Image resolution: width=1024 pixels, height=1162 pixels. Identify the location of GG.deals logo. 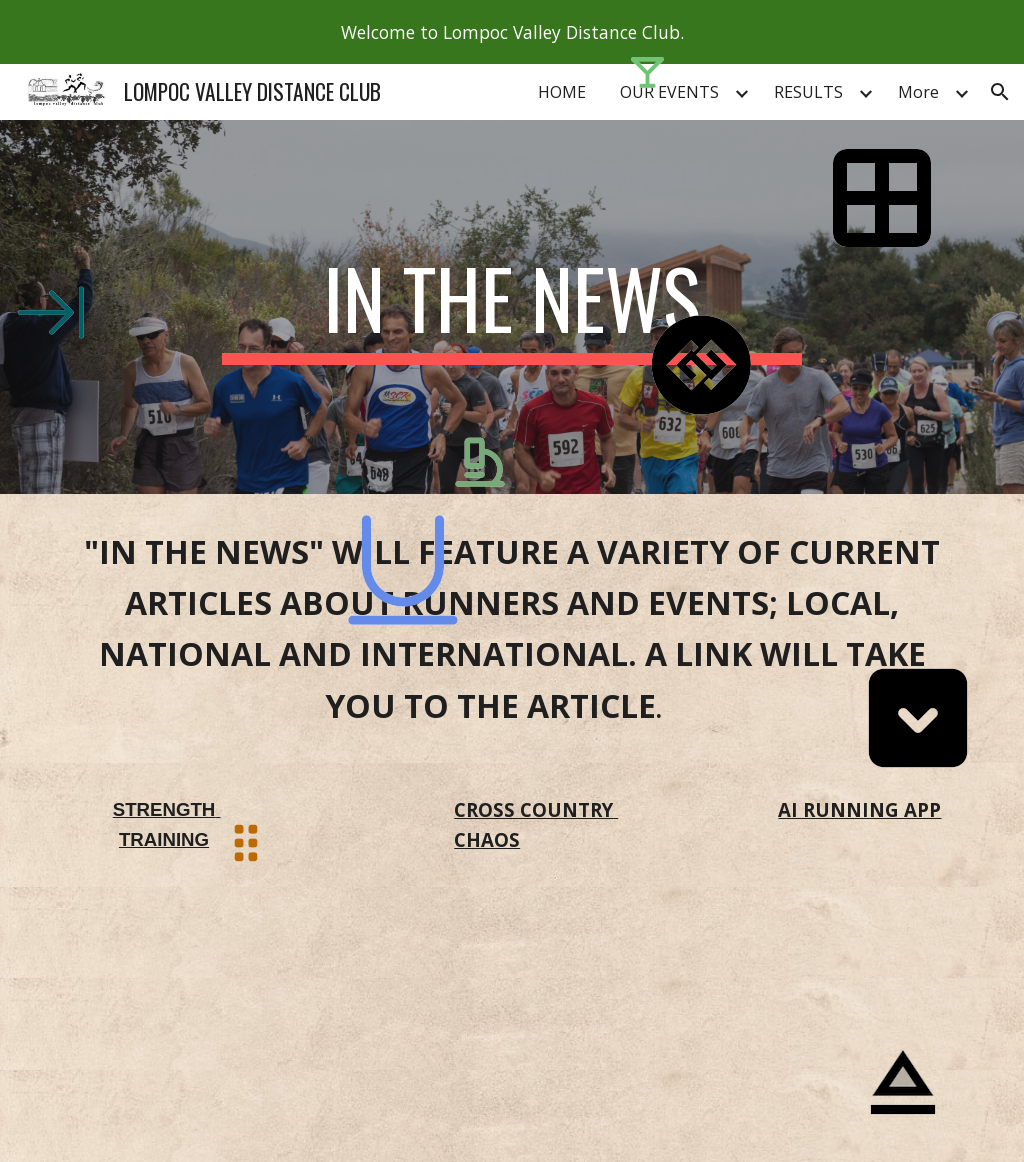
(701, 365).